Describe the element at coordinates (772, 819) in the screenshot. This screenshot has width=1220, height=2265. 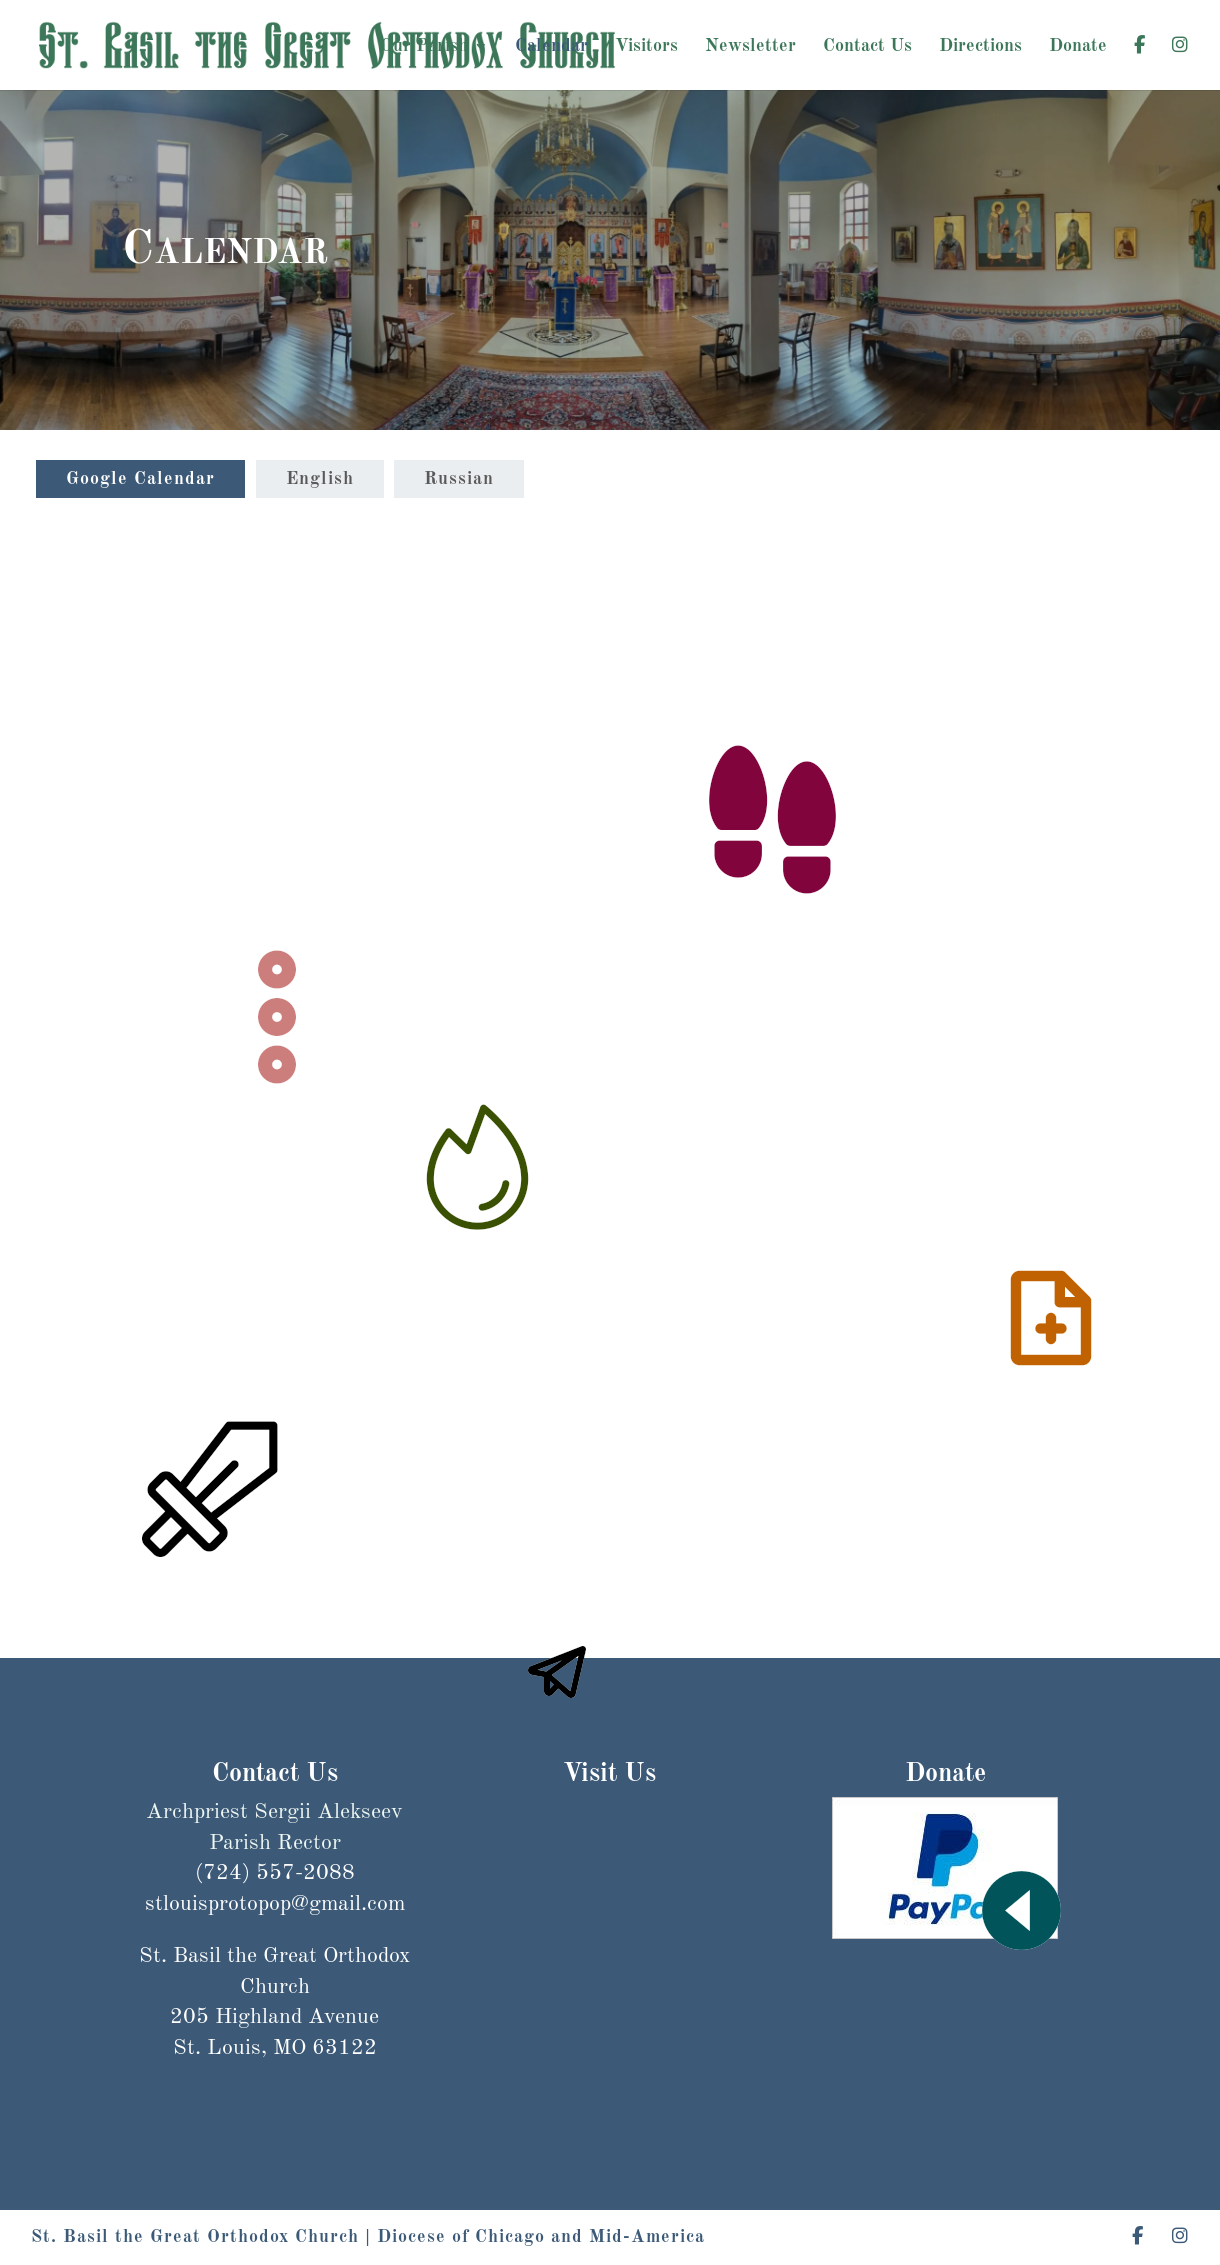
I see `view step tracking or walking activity` at that location.